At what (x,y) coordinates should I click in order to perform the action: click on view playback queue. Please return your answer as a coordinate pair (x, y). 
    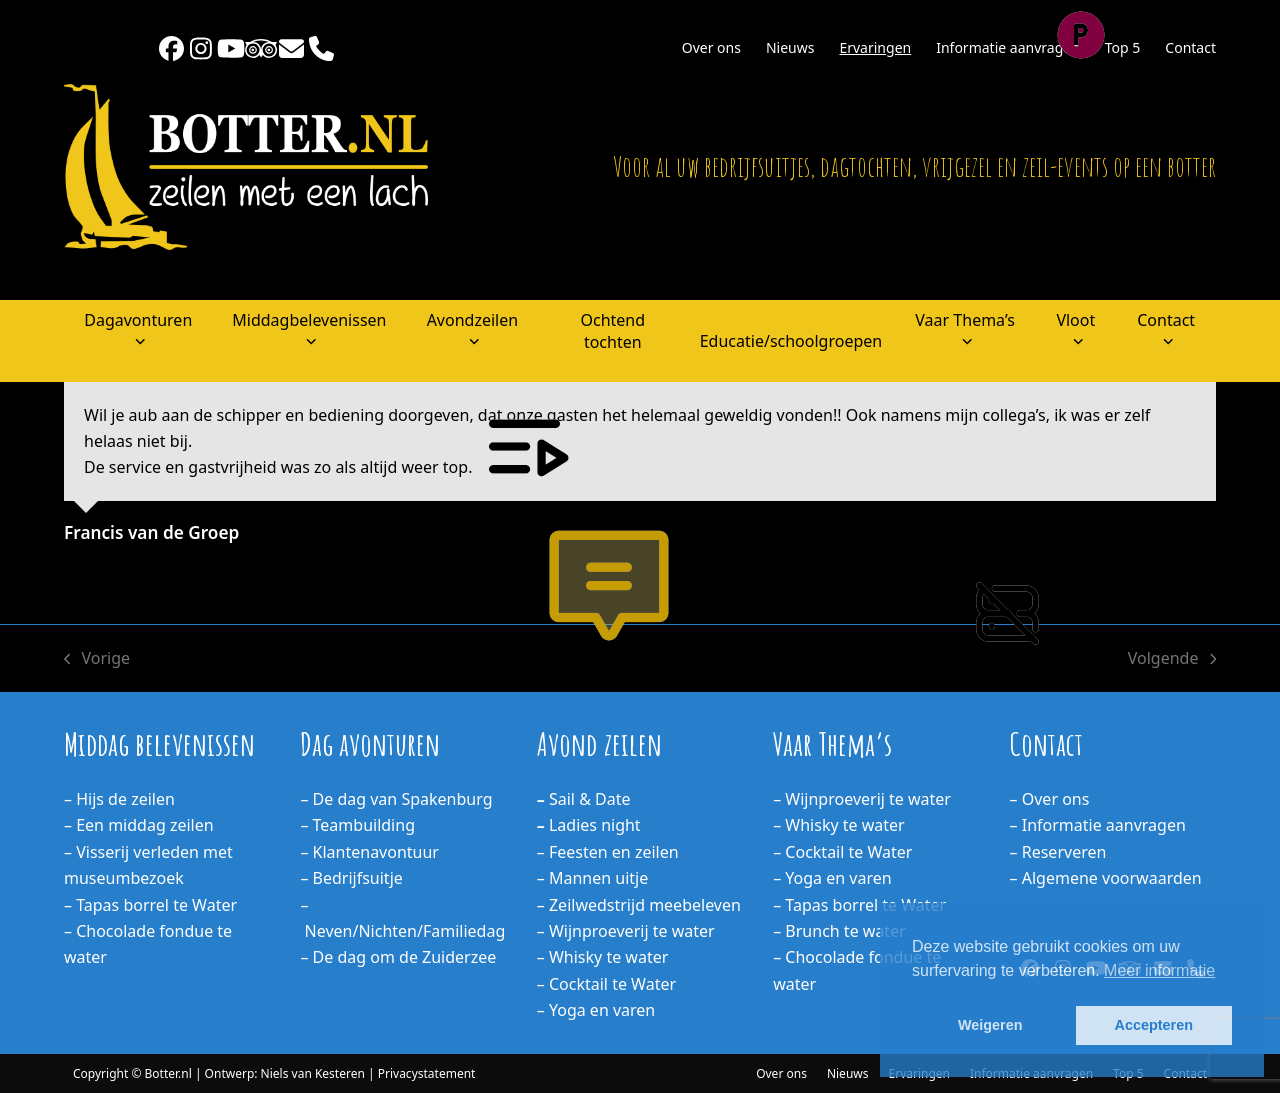
    Looking at the image, I should click on (524, 446).